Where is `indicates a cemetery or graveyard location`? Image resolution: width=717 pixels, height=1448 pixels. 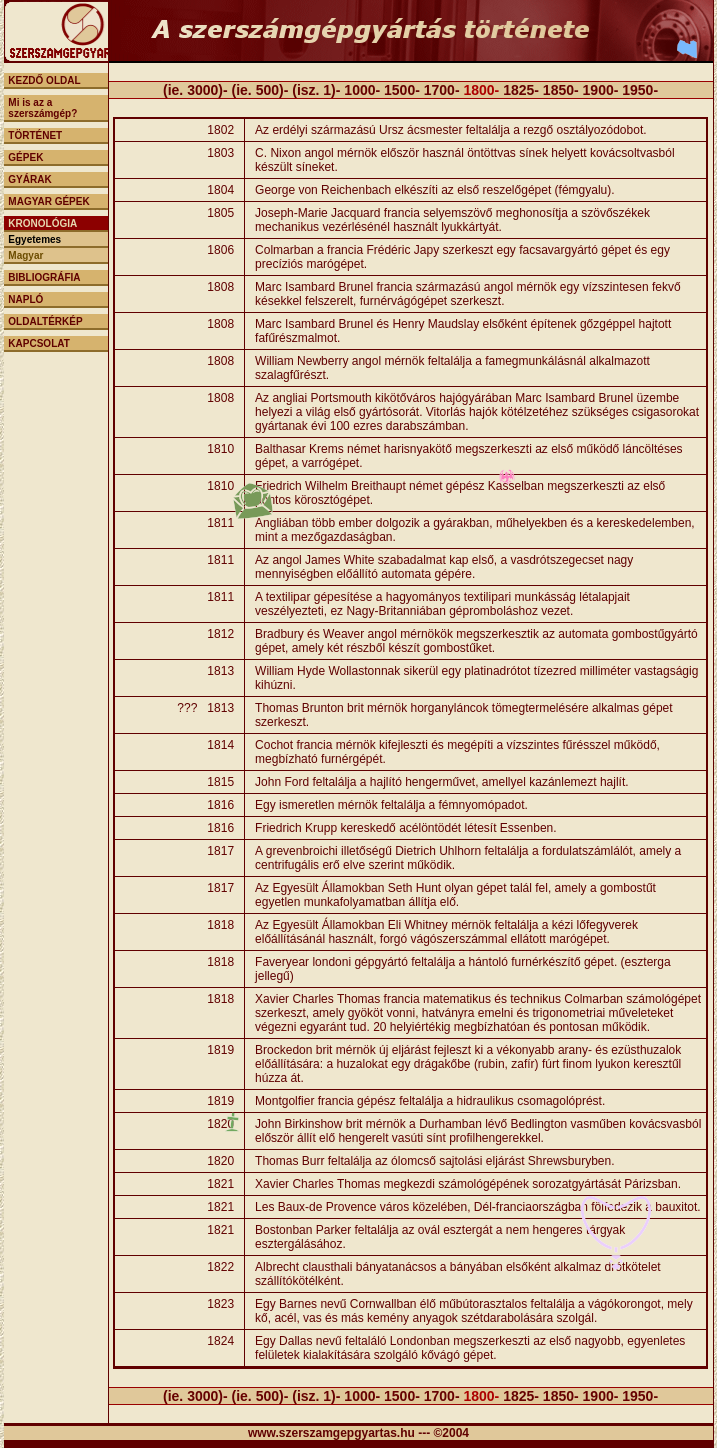
indicates a cemetery or graveyard location is located at coordinates (232, 1122).